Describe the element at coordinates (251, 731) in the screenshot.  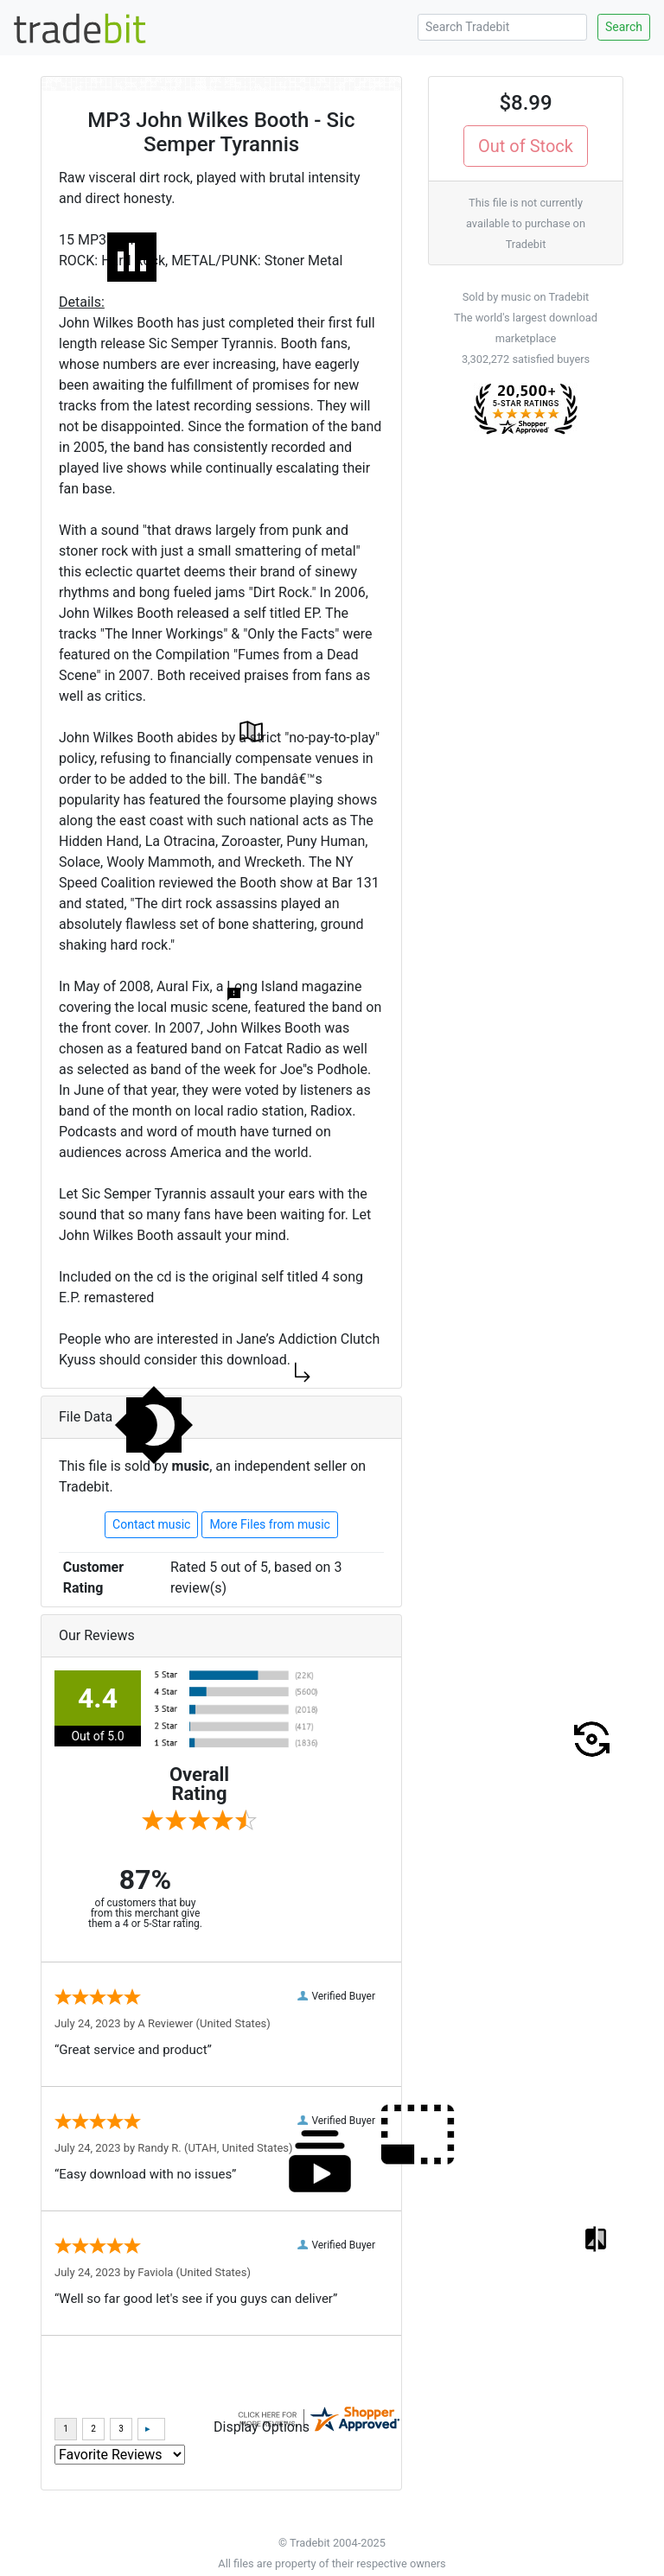
I see `view map` at that location.